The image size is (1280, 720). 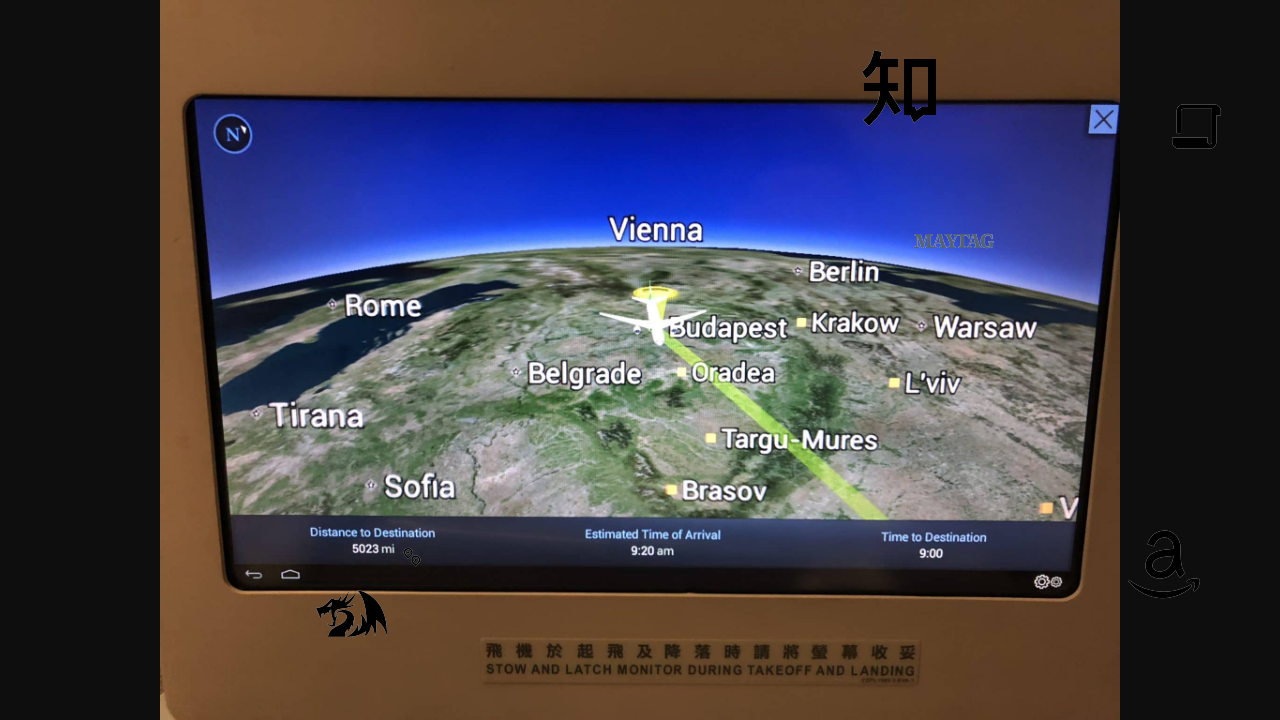 I want to click on view document or paper file, so click(x=1196, y=126).